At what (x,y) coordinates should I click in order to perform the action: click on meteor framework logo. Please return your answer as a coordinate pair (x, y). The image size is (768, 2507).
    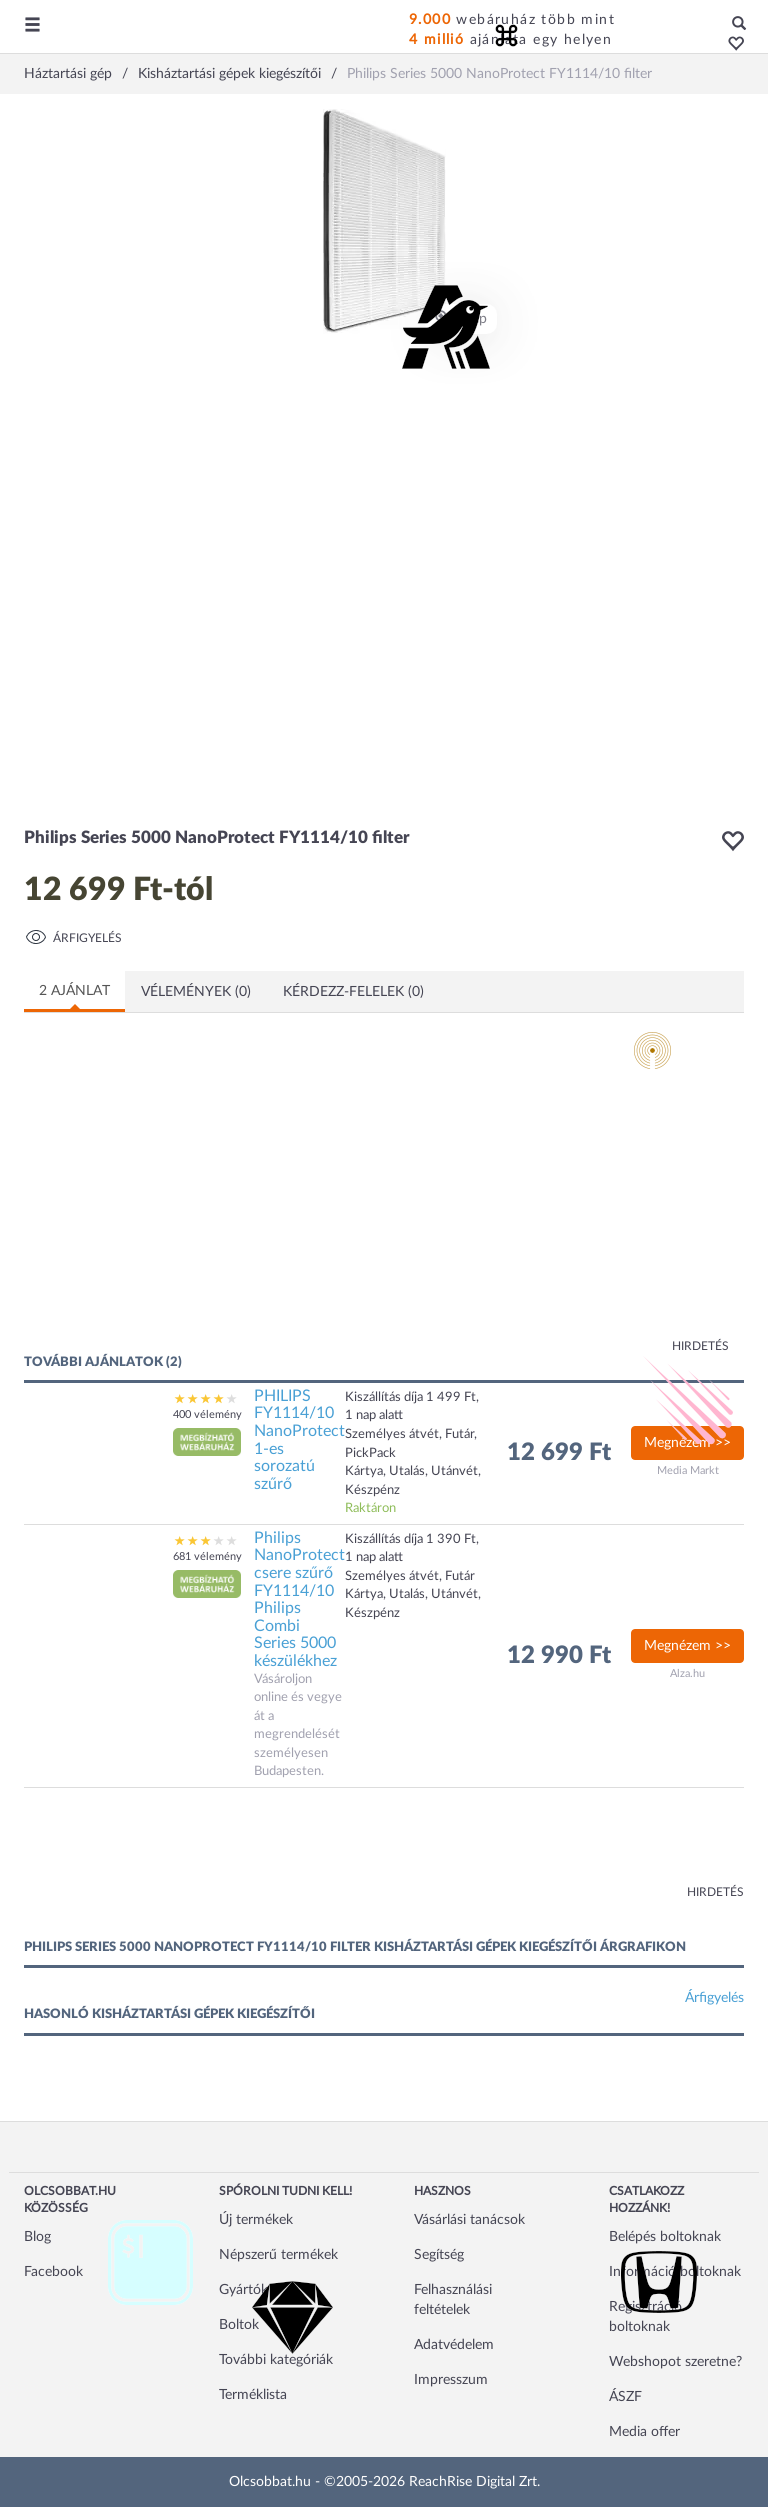
    Looking at the image, I should click on (688, 1400).